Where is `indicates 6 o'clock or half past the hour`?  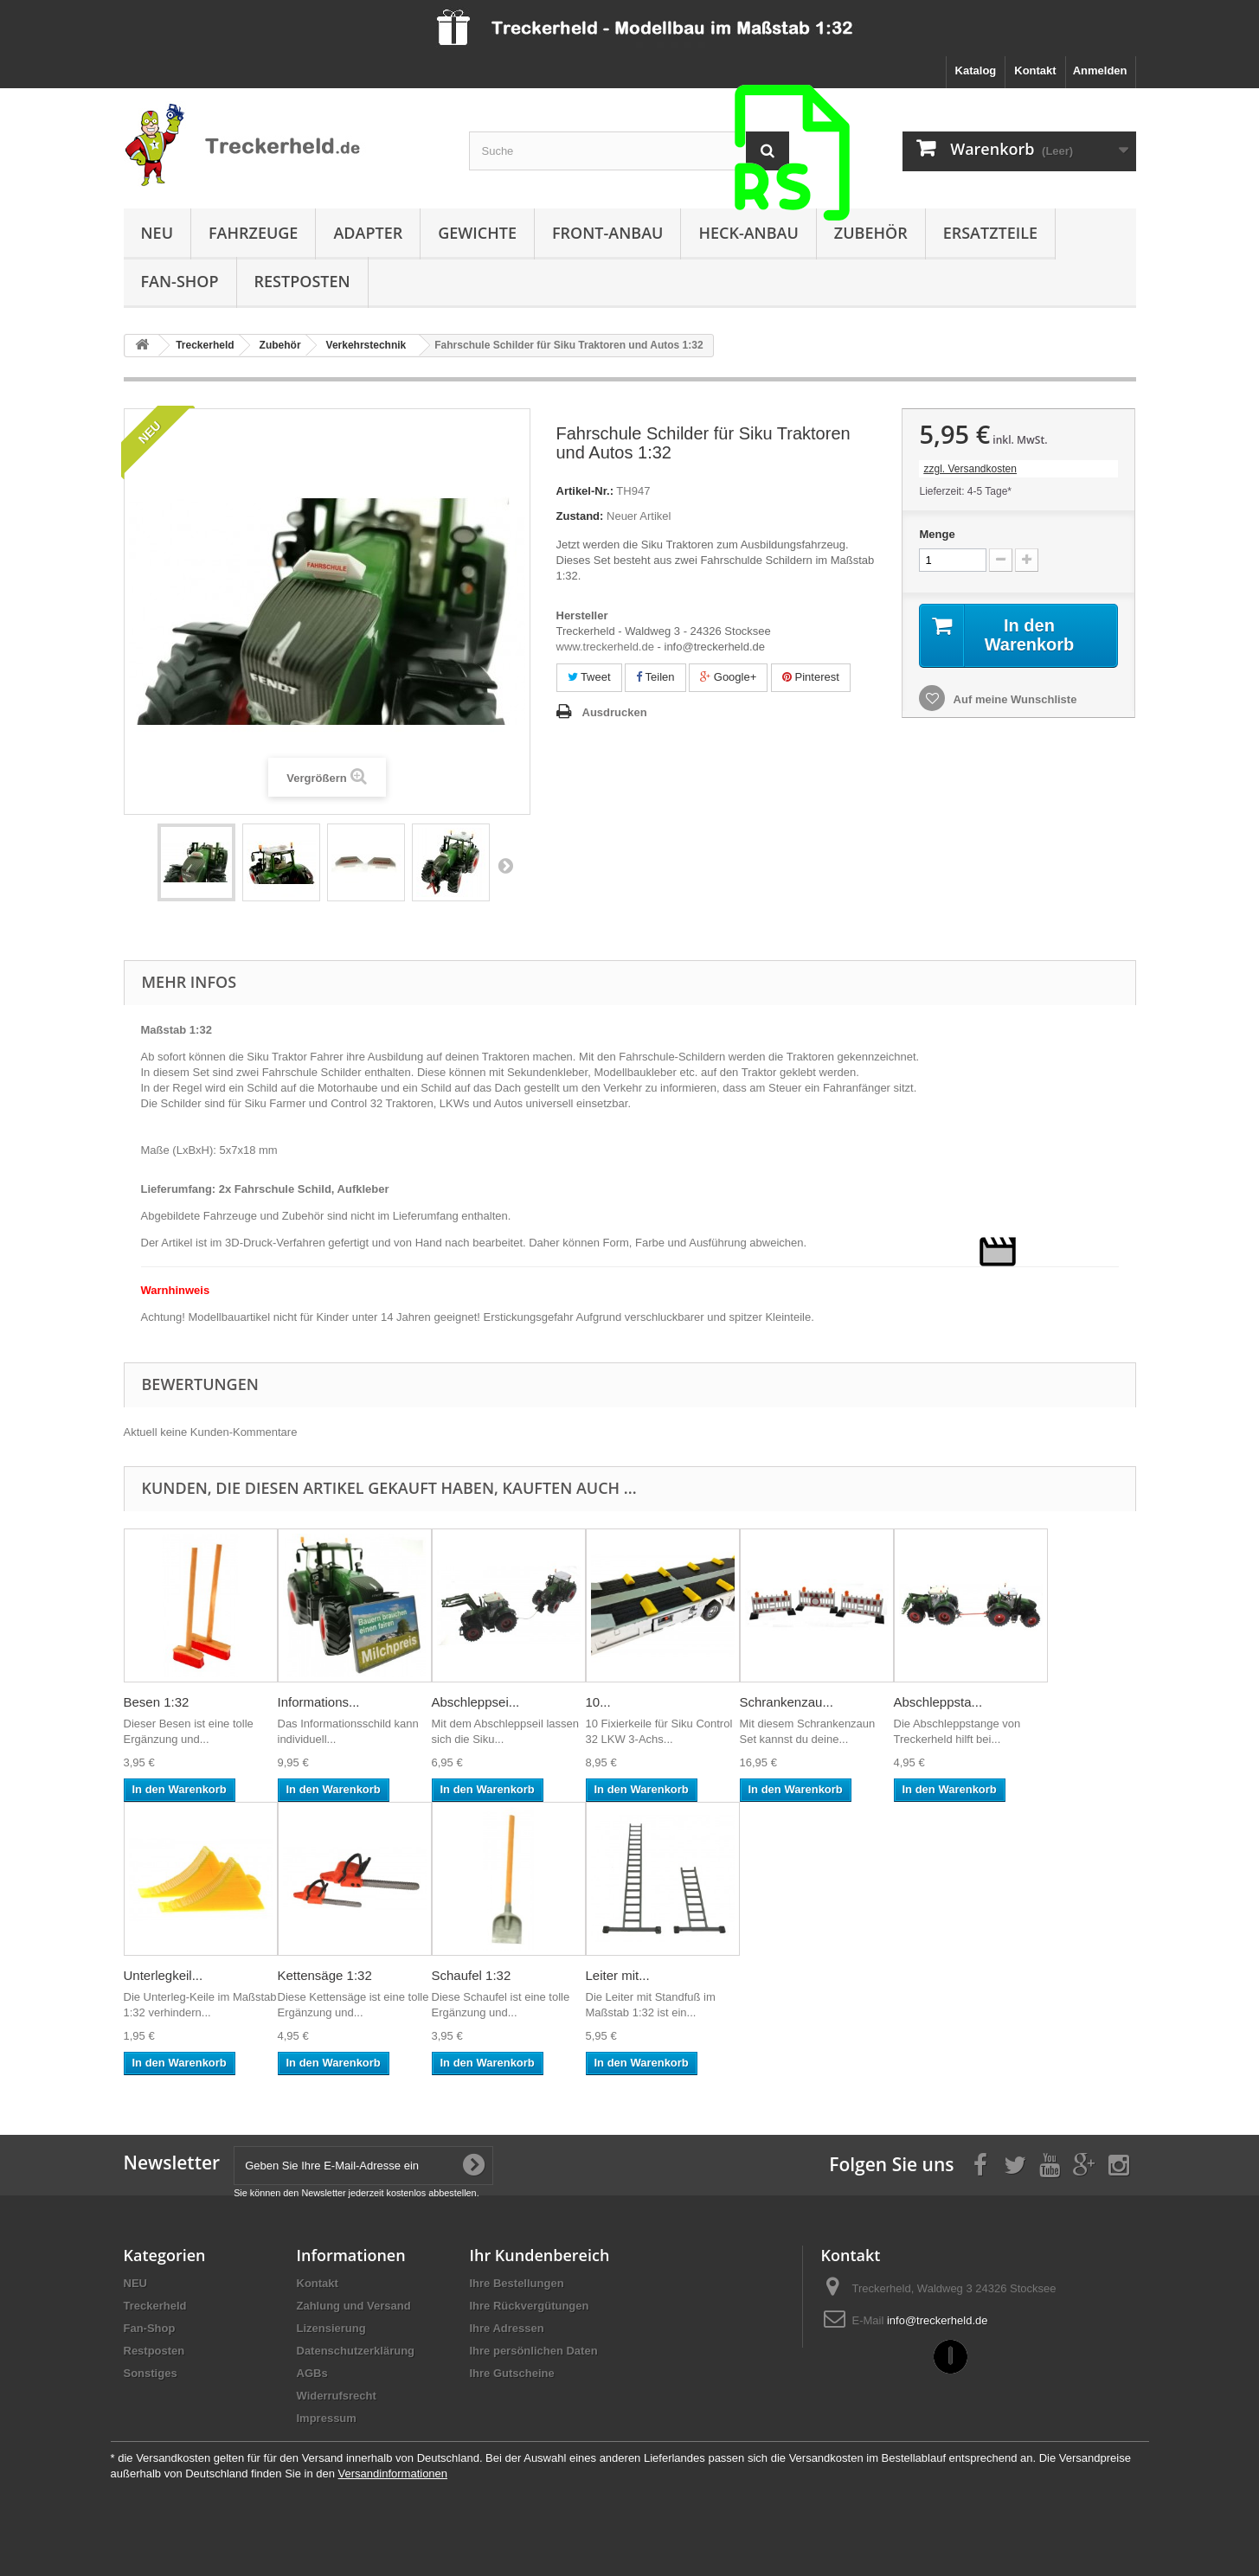
indicates 6 o'clock or half past the hour is located at coordinates (950, 2356).